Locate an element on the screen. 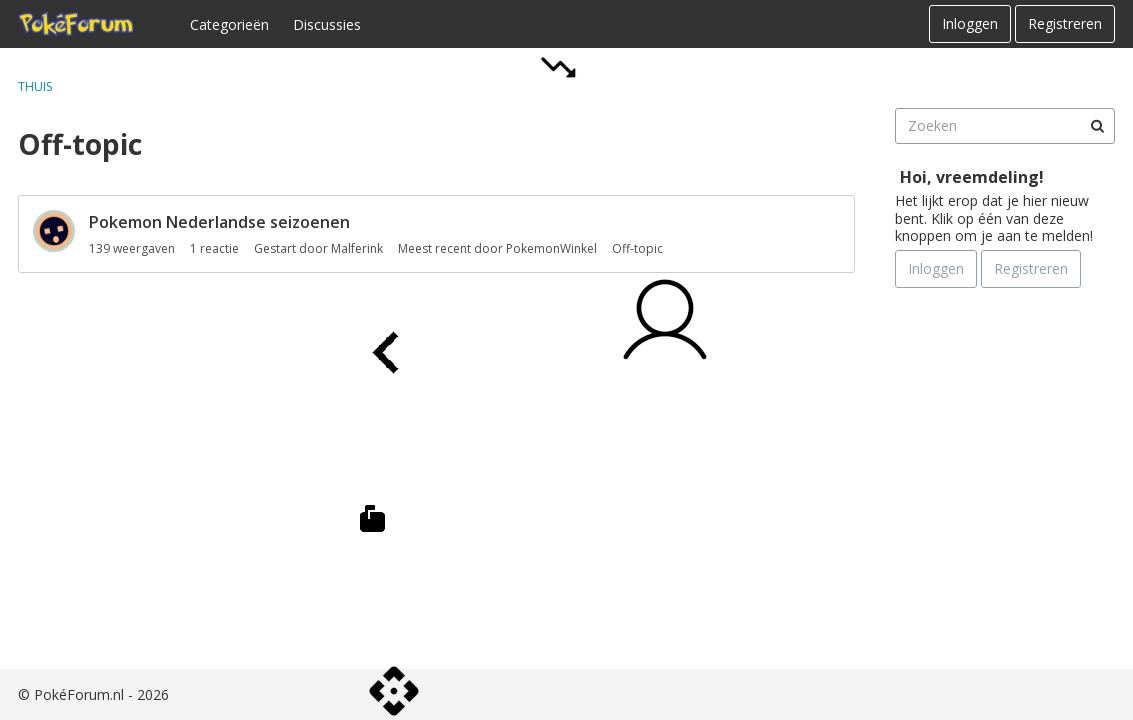  view your profile is located at coordinates (665, 321).